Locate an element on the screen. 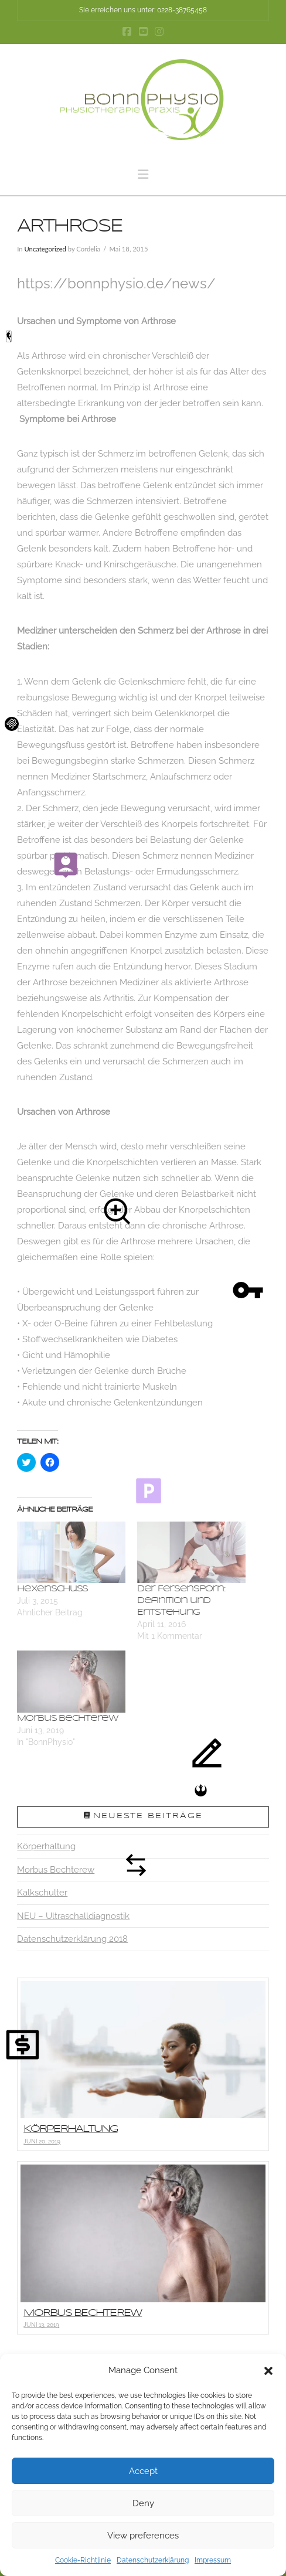 The height and width of the screenshot is (2576, 286). edit content or text is located at coordinates (207, 1753).